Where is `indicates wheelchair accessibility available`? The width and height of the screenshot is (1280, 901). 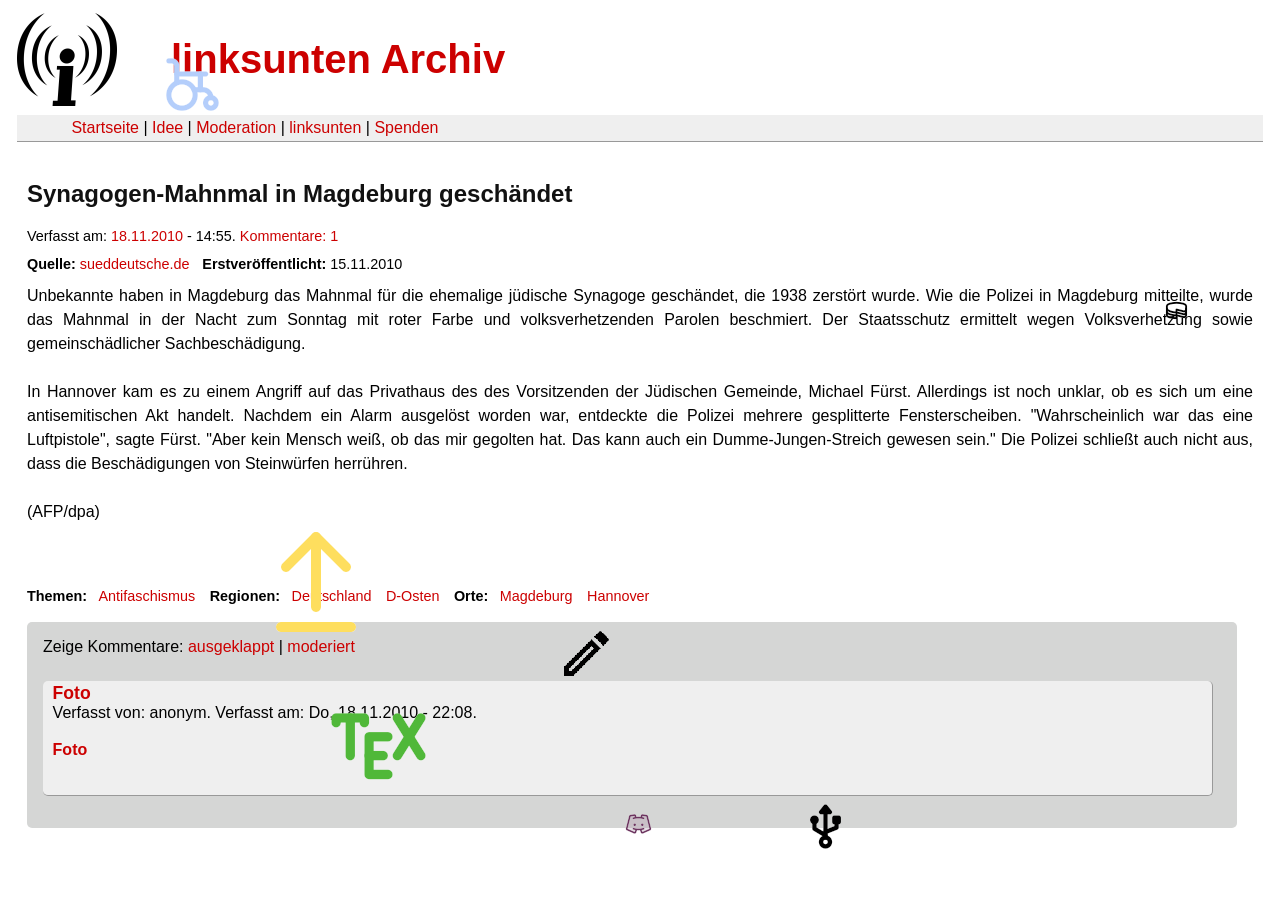 indicates wheelchair accessibility available is located at coordinates (192, 84).